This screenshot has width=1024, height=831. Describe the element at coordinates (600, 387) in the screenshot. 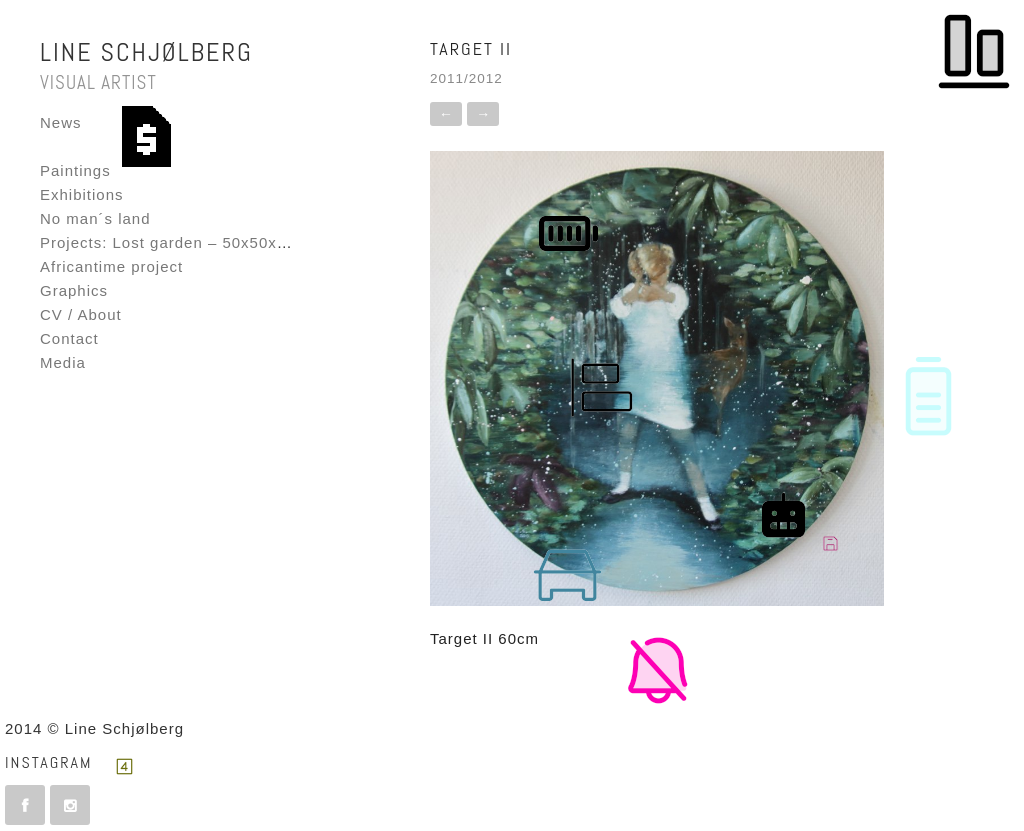

I see `align text to the left margin` at that location.